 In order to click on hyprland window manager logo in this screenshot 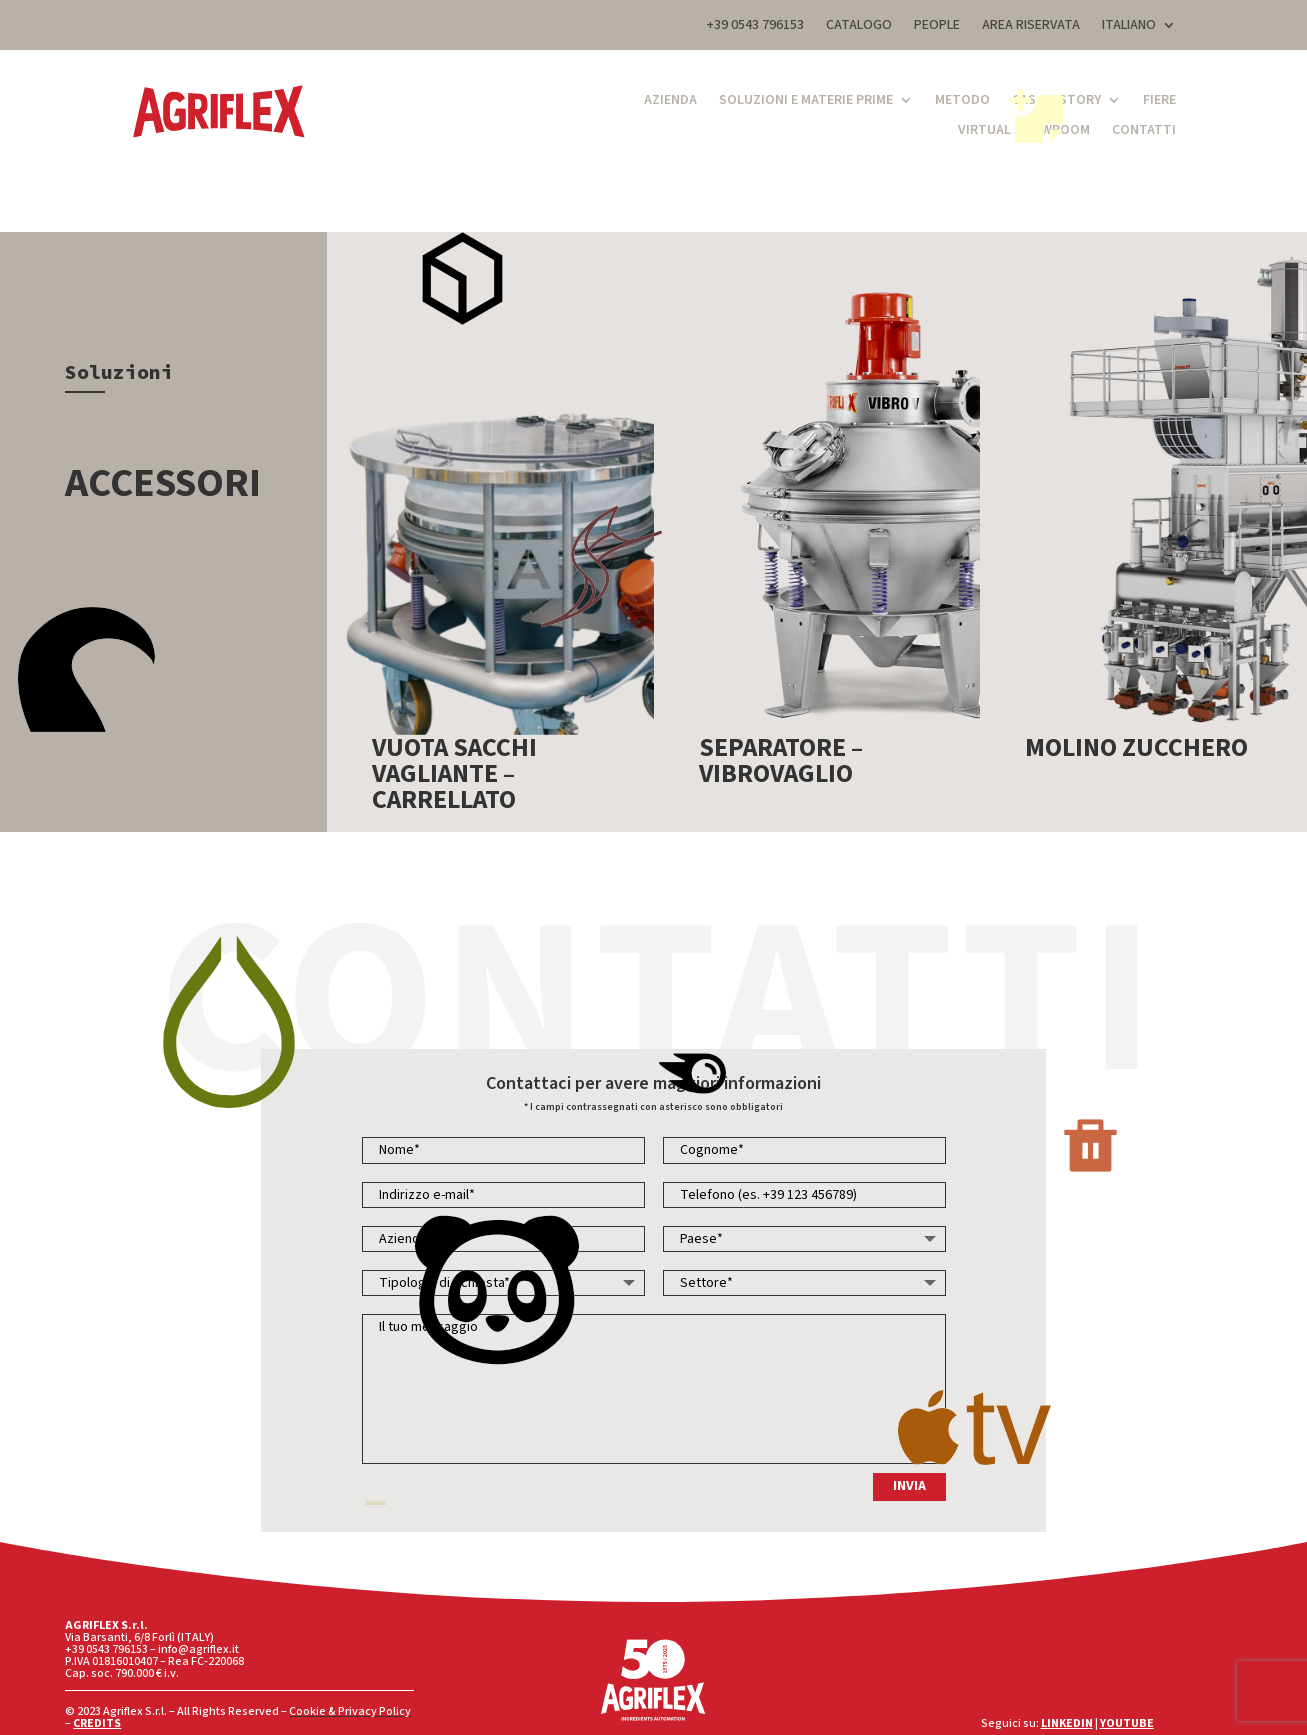, I will do `click(229, 1022)`.